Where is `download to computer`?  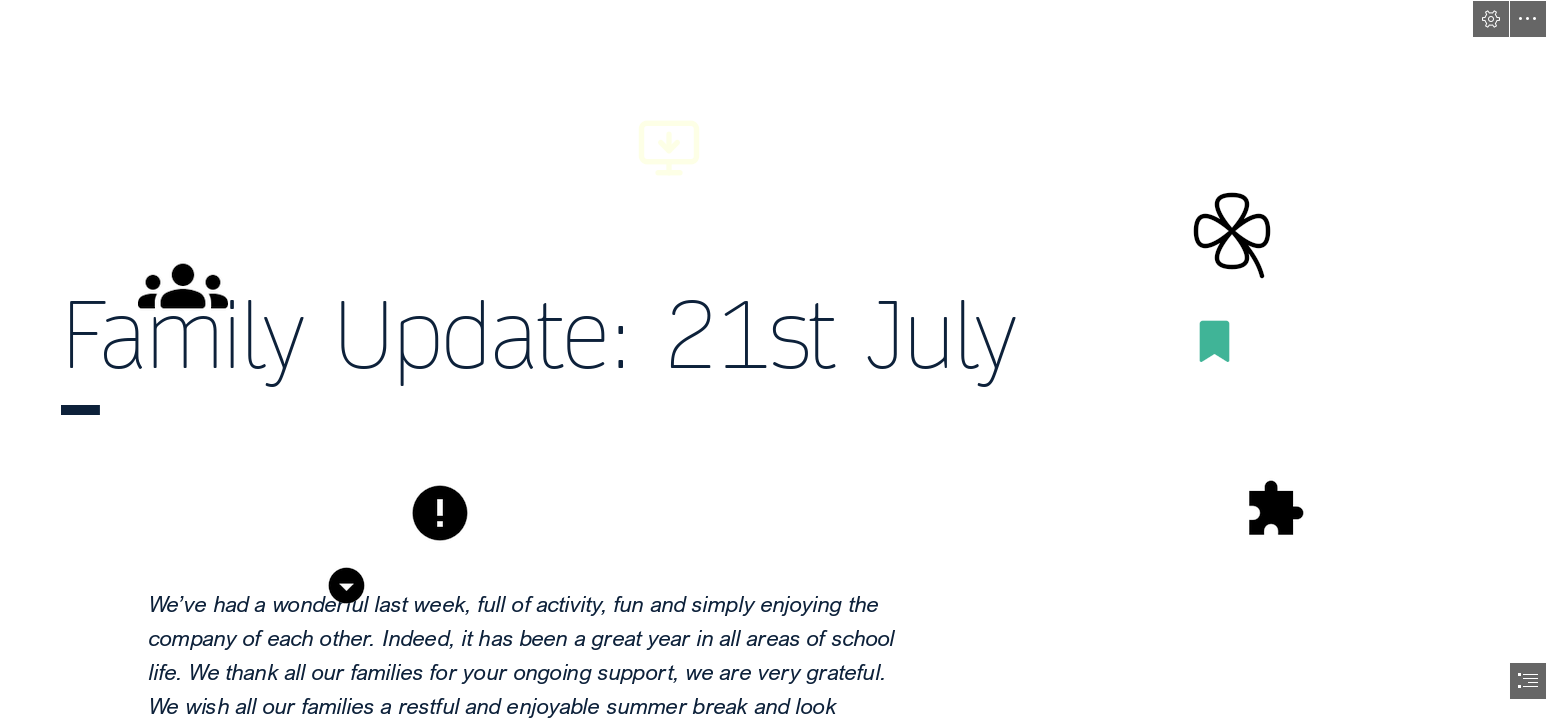
download to computer is located at coordinates (669, 148).